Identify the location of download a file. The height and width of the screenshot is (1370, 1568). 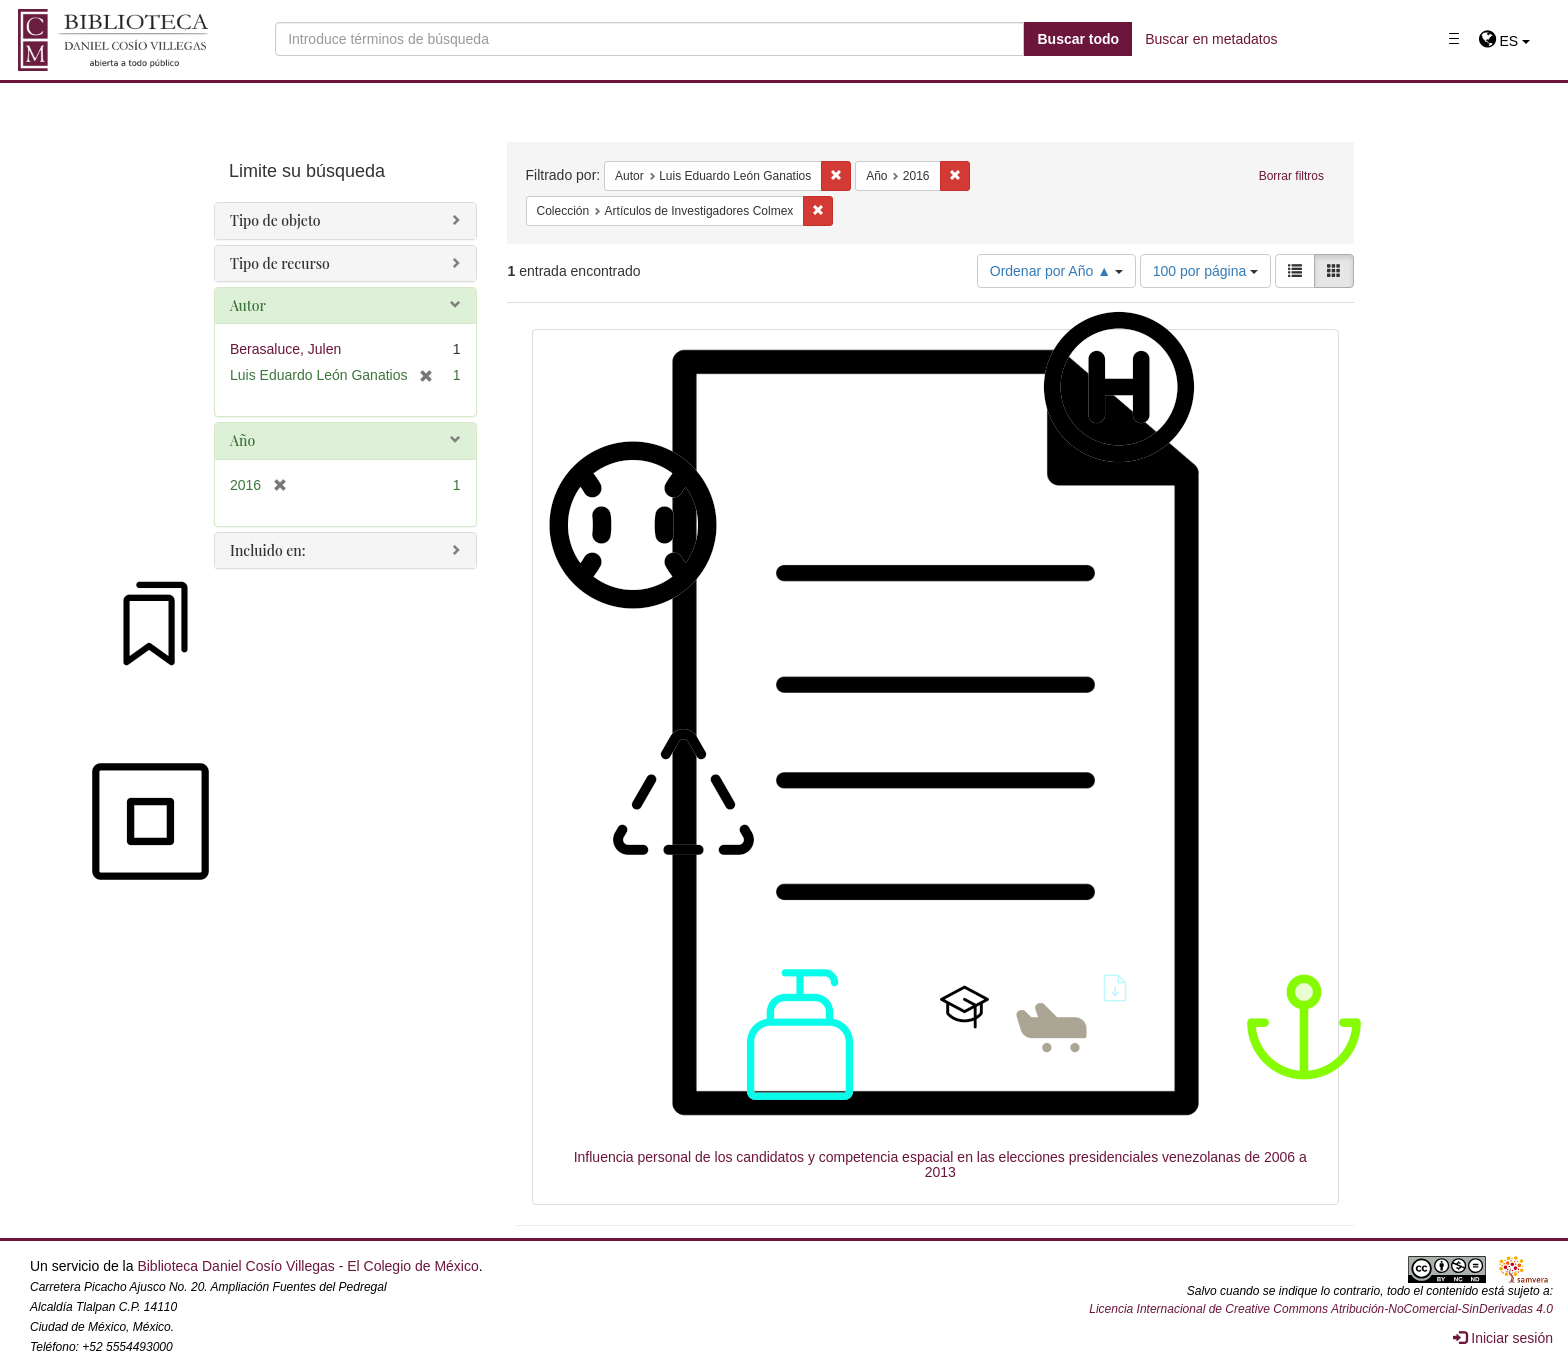
(1115, 988).